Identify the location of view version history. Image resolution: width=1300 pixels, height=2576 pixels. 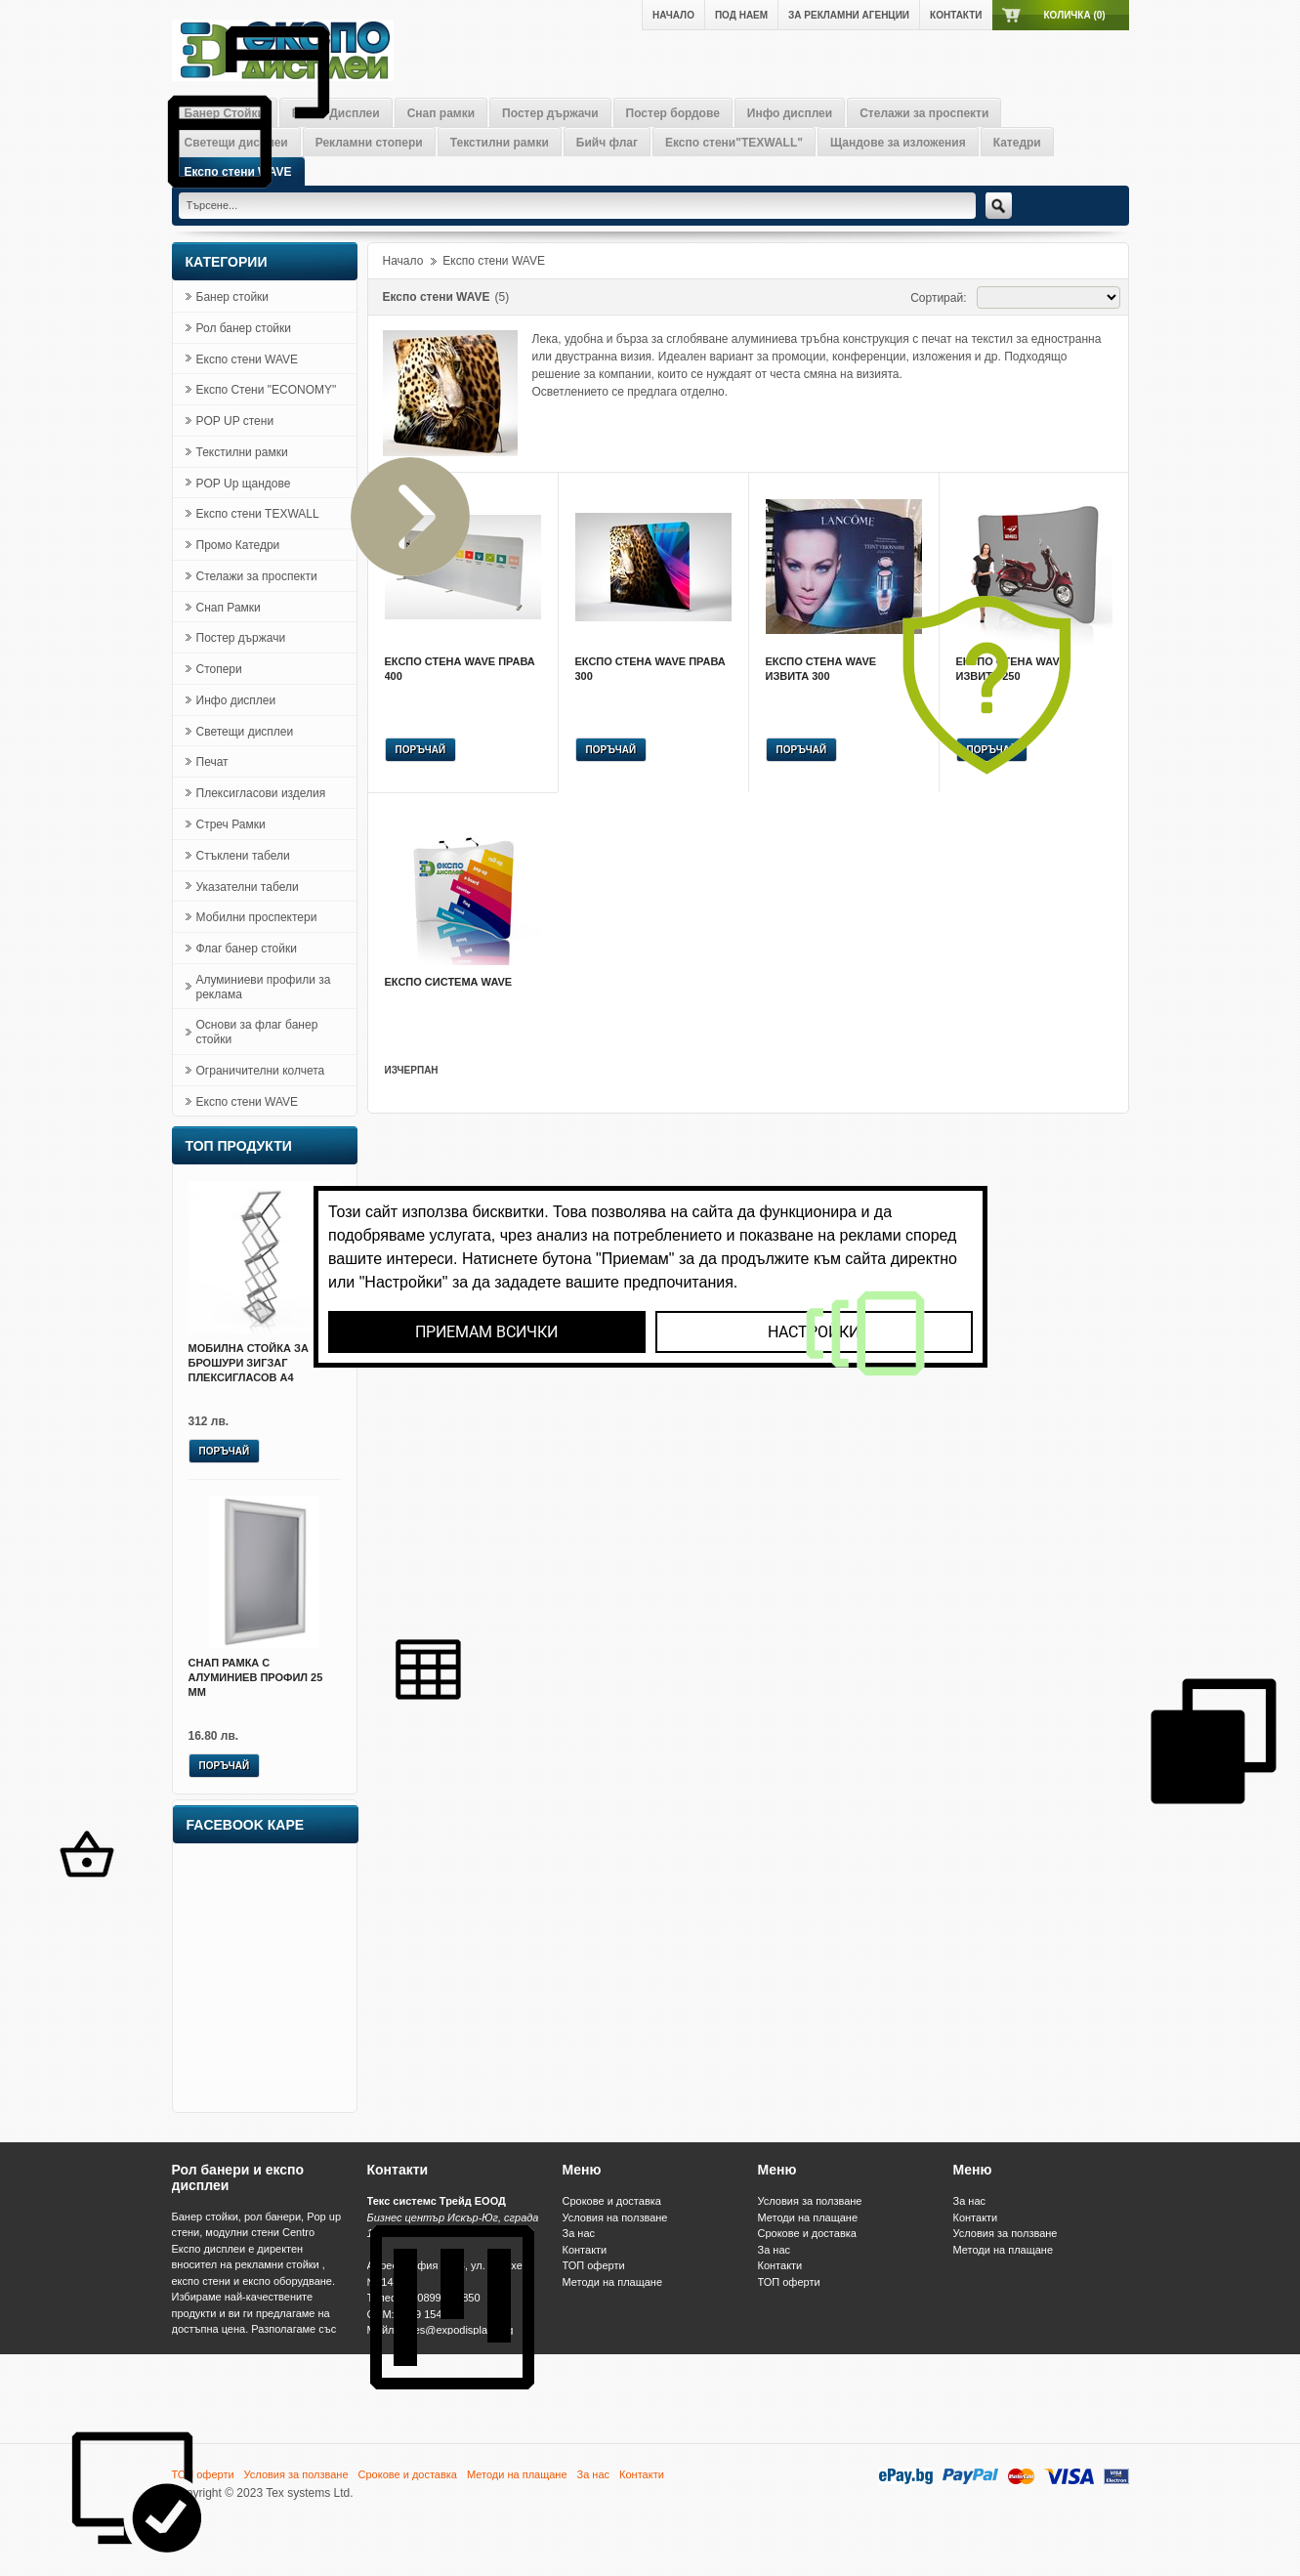
(865, 1333).